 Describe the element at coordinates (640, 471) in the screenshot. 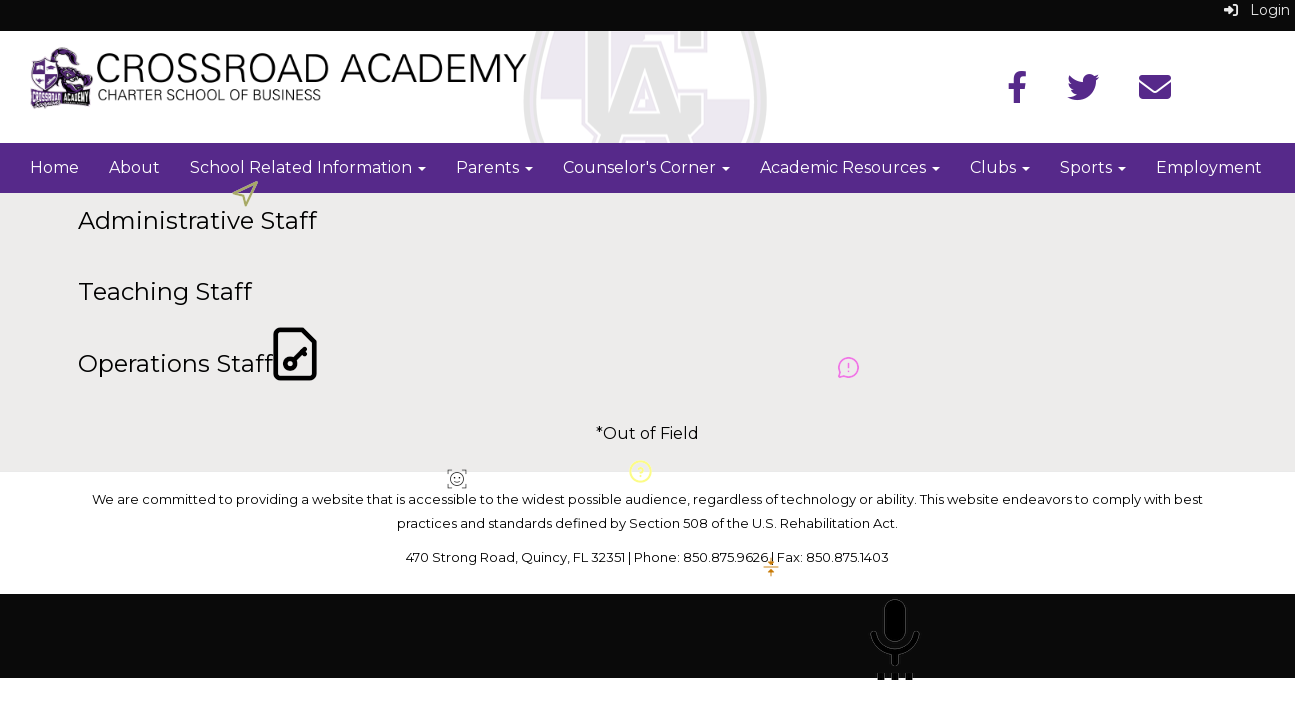

I see `access help or support information` at that location.